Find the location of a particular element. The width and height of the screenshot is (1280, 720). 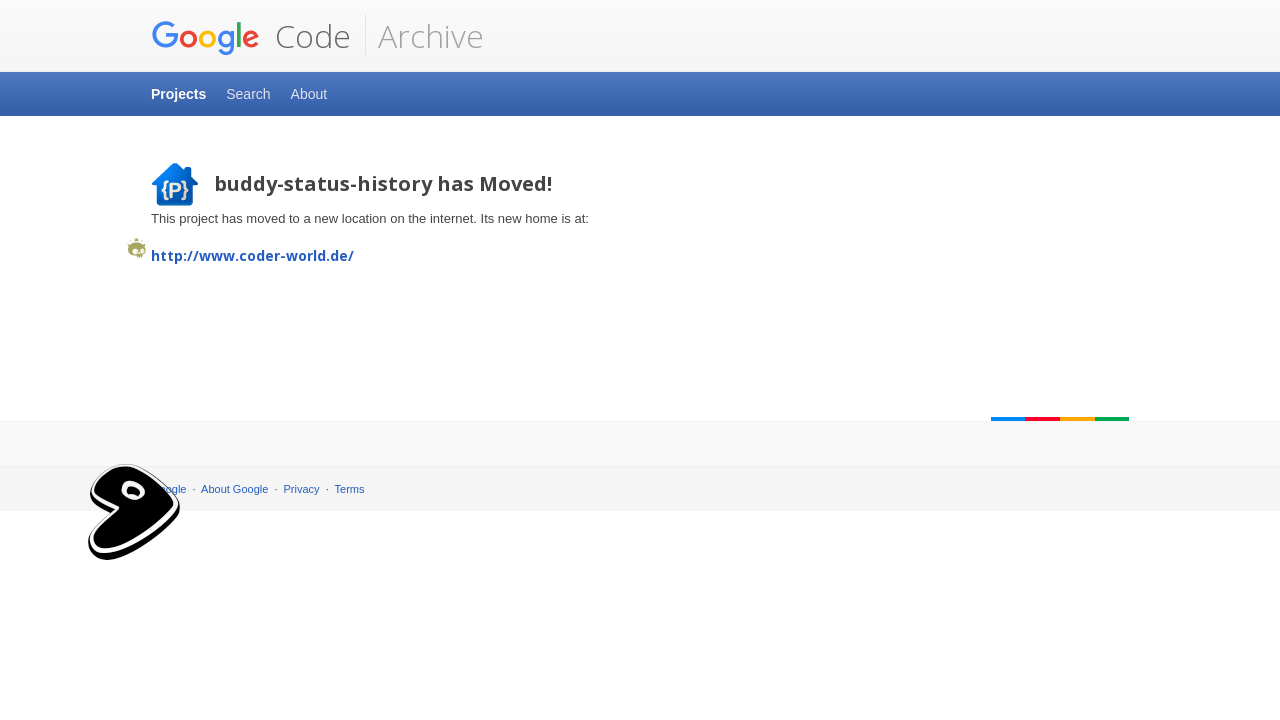

skeleton ui framework logo is located at coordinates (136, 247).